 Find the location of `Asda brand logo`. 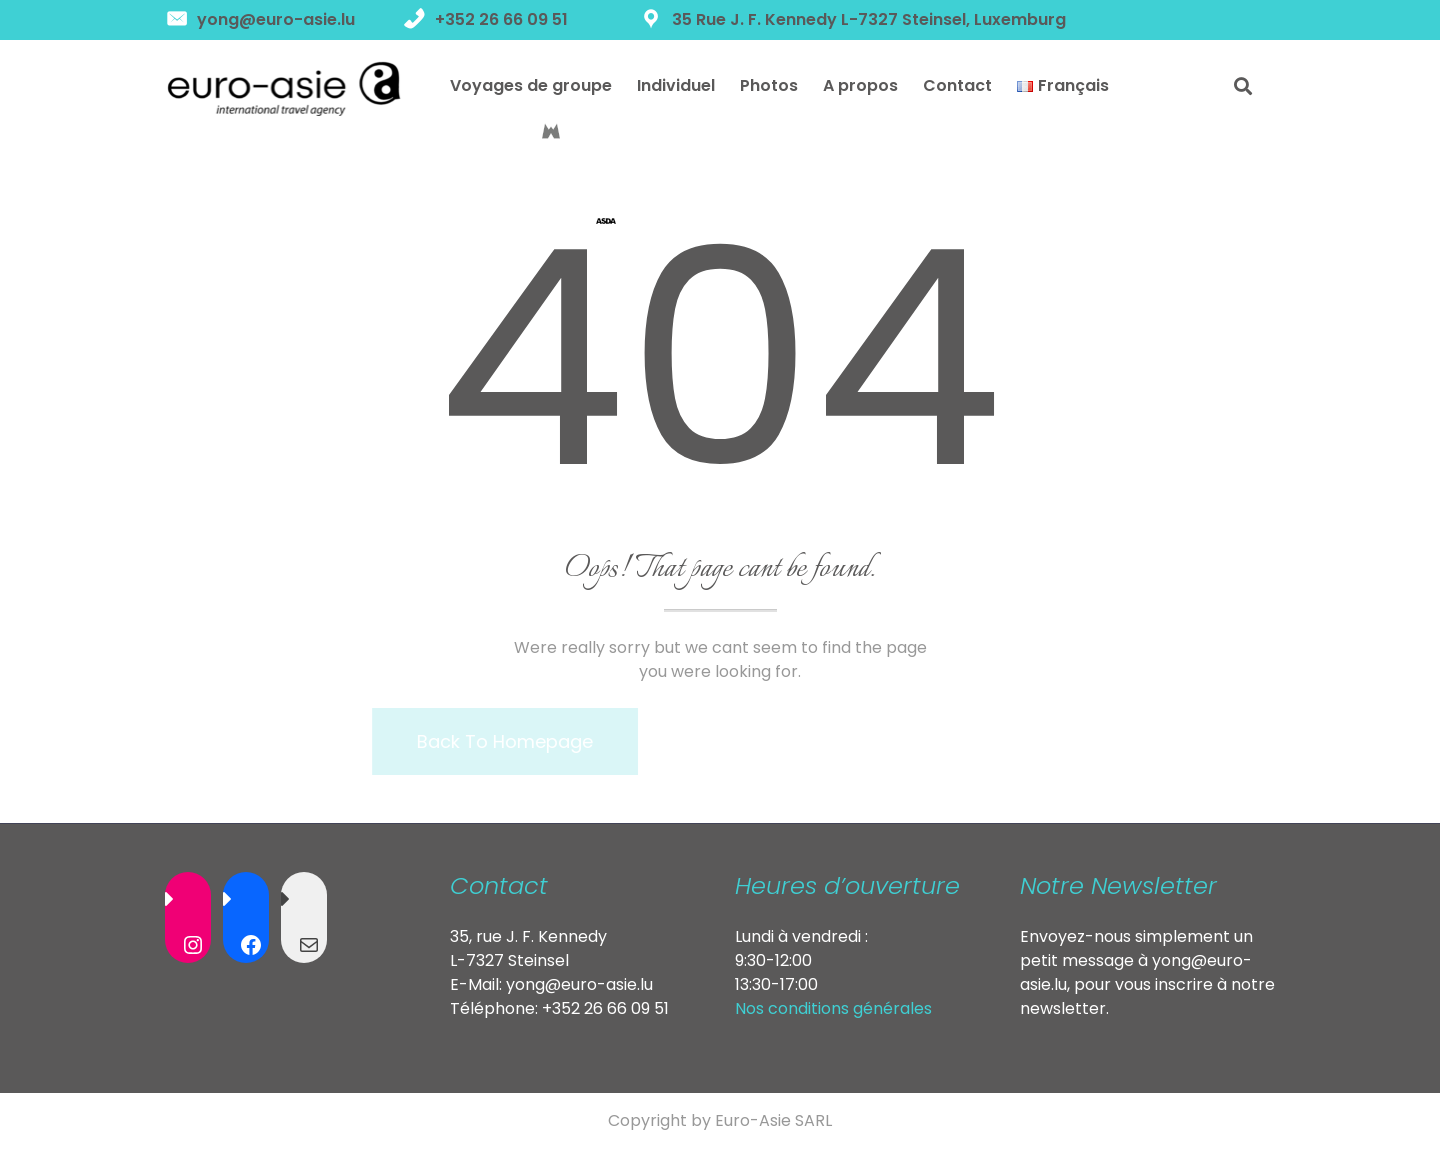

Asda brand logo is located at coordinates (606, 221).